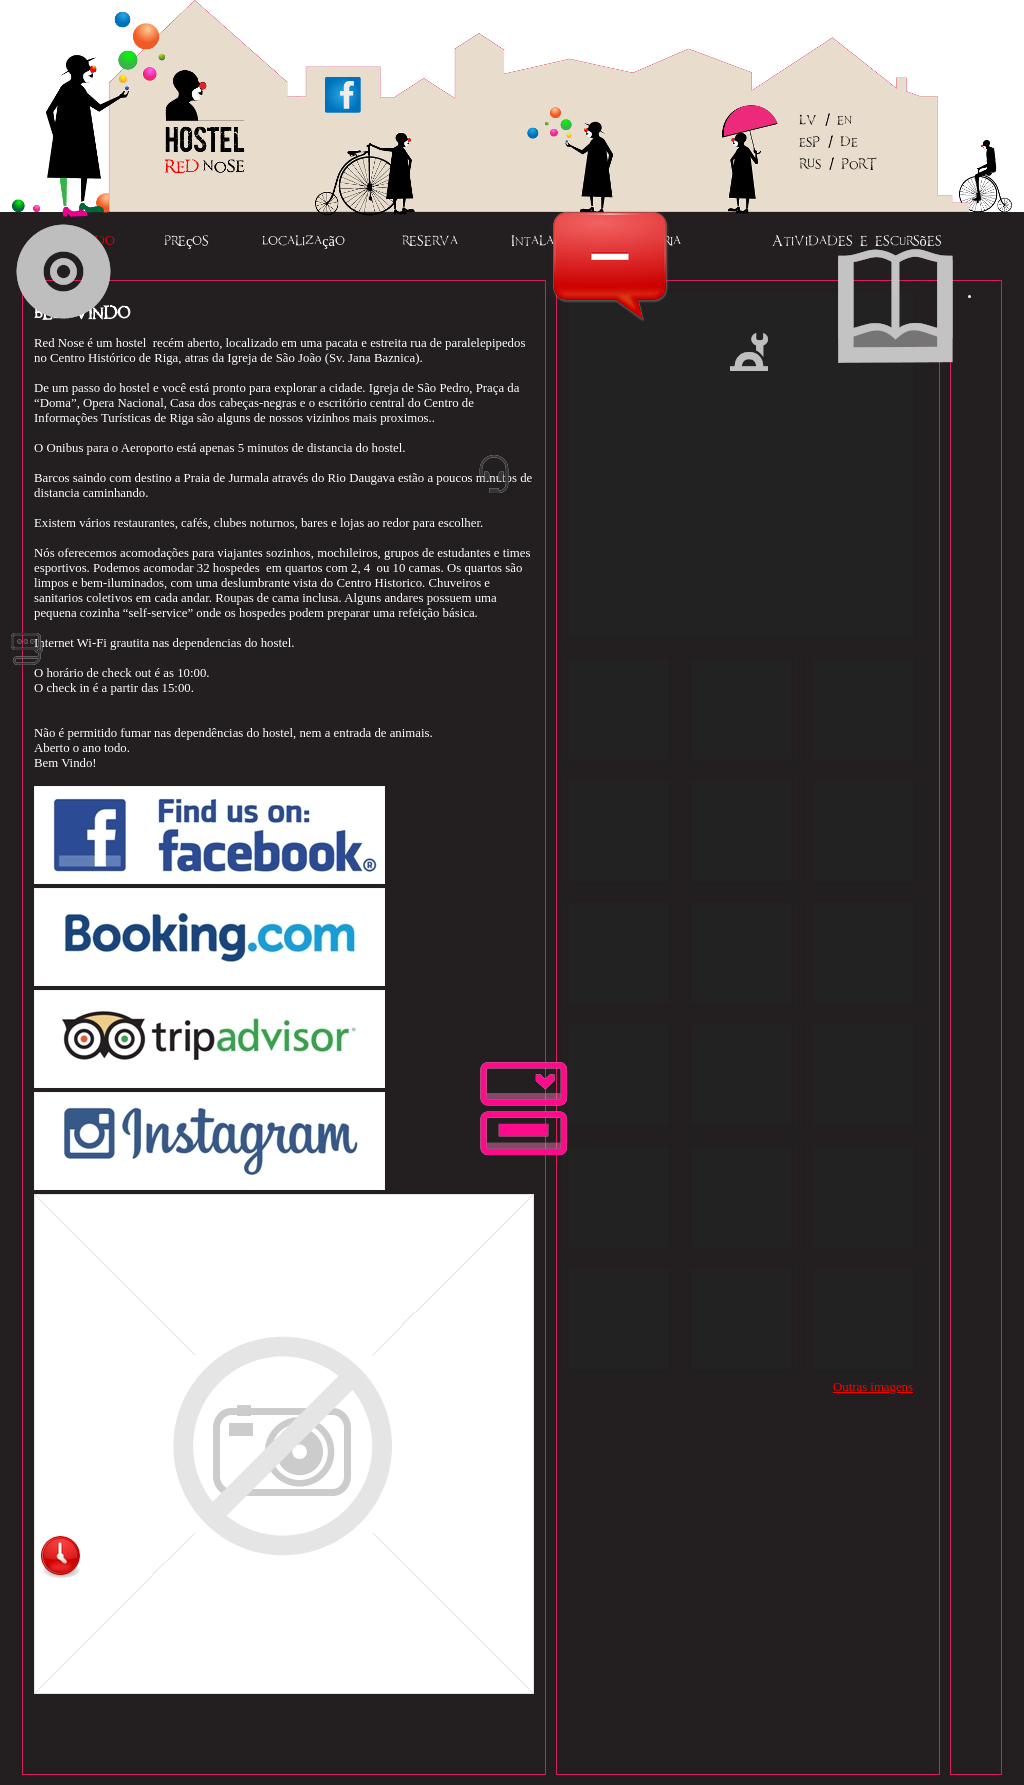 Image resolution: width=1024 pixels, height=1785 pixels. I want to click on generate a one-time password code, so click(28, 650).